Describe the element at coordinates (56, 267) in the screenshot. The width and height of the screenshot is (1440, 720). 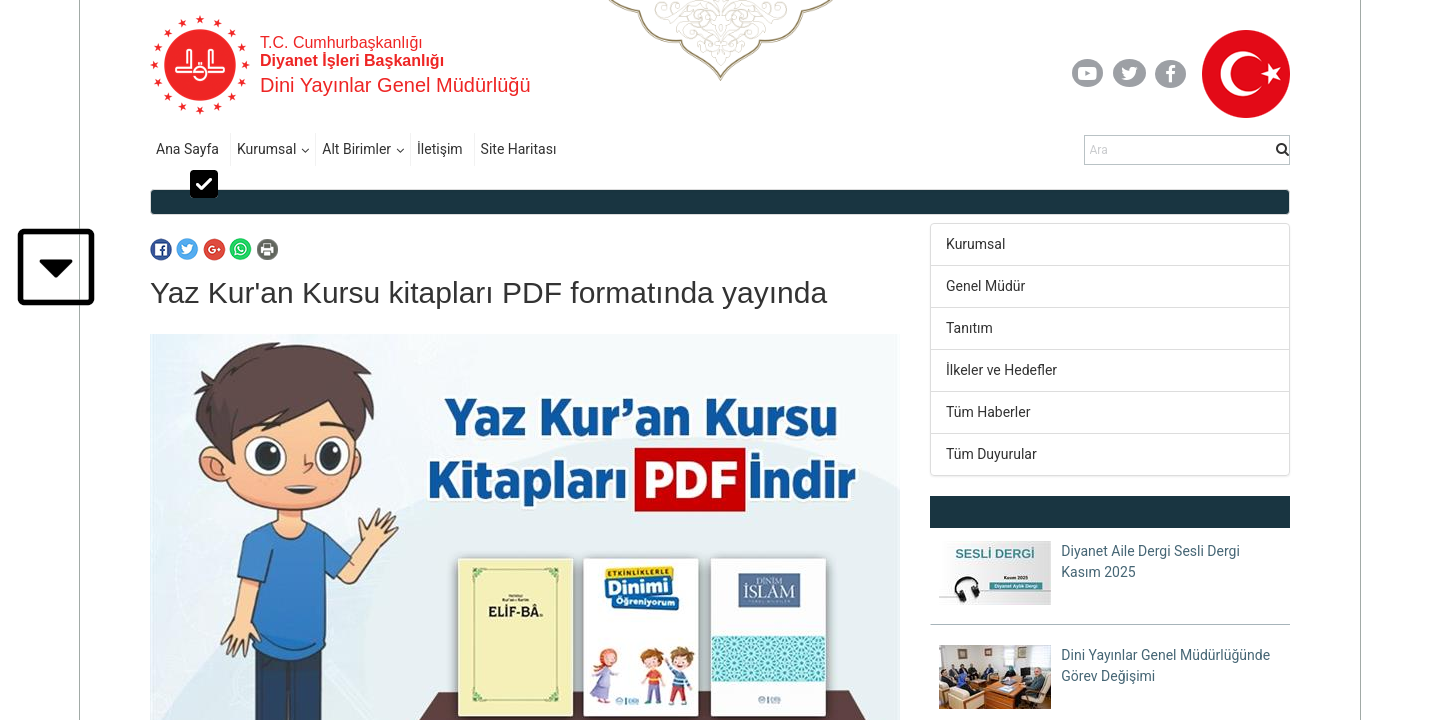
I see `open a dropdown menu to select an option` at that location.